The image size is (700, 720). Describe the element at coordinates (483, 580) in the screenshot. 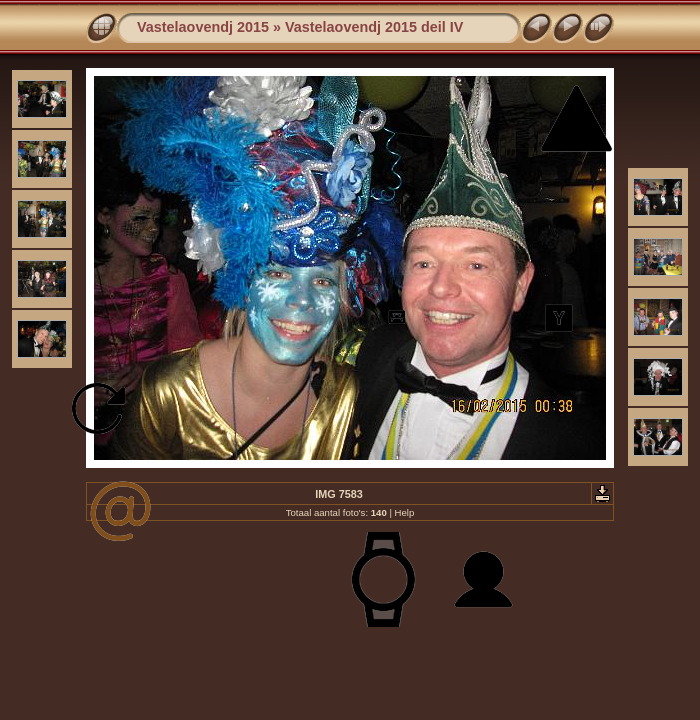

I see `view your profile` at that location.